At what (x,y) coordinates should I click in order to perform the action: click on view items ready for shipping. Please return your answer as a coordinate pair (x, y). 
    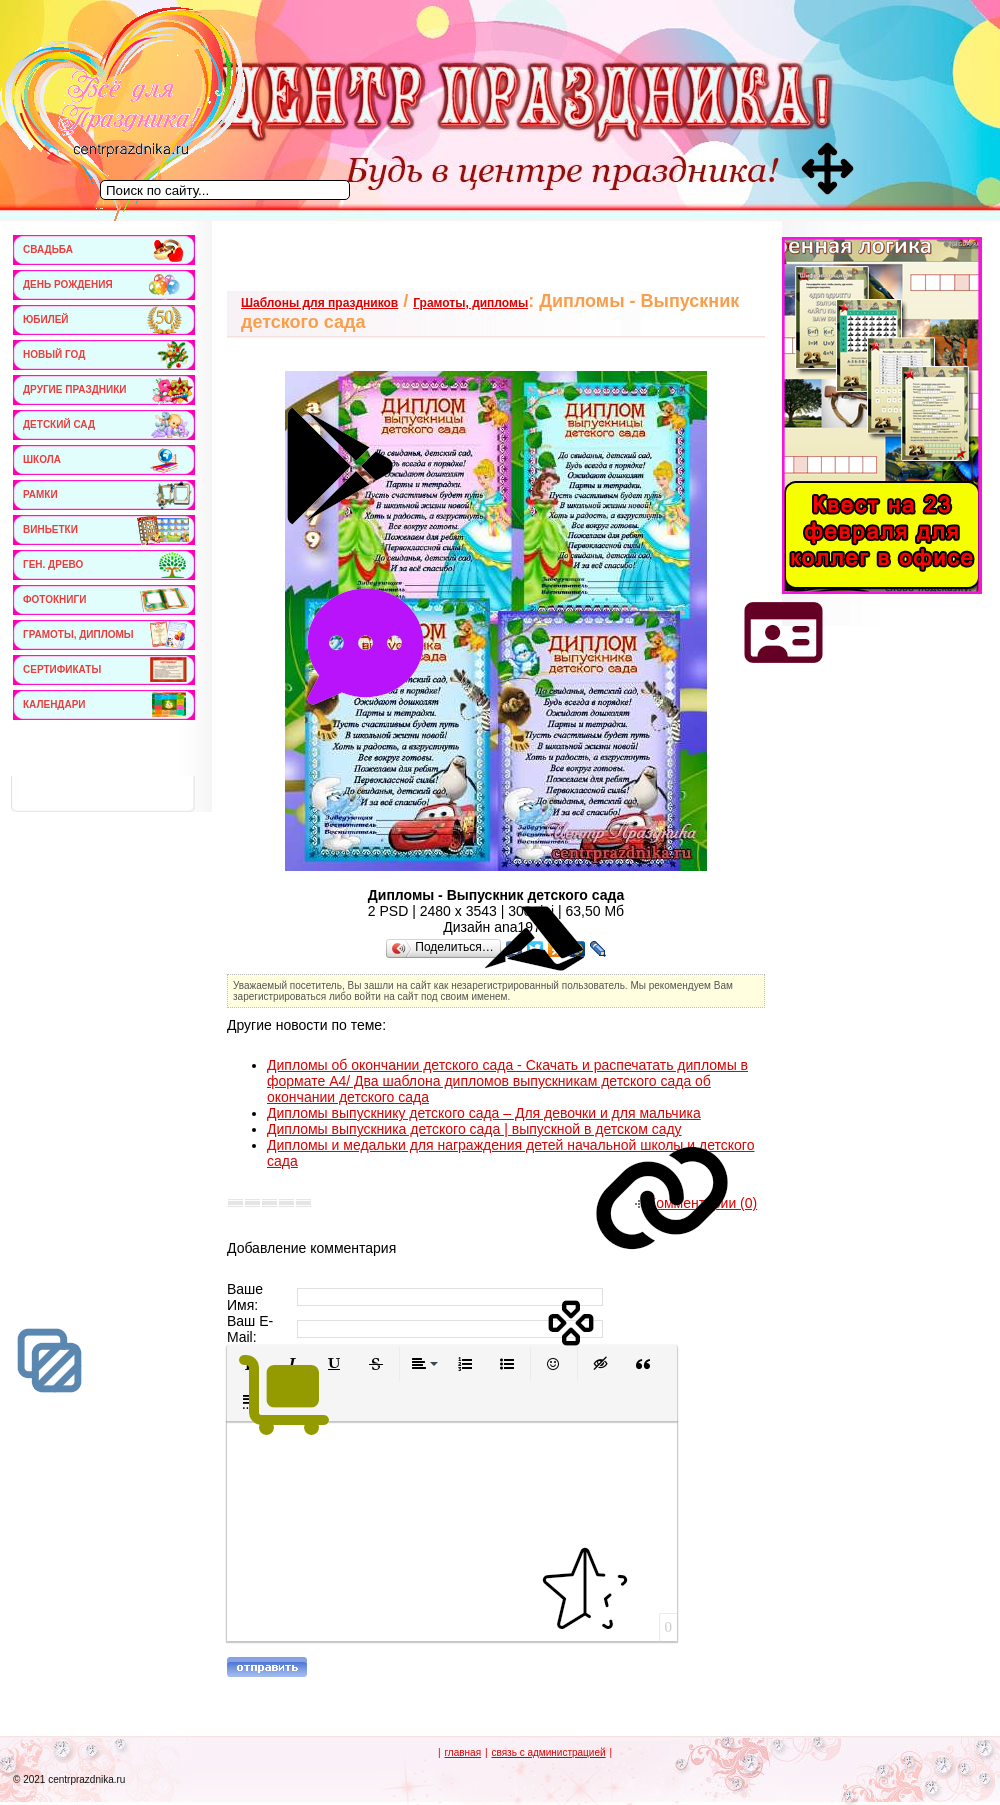
    Looking at the image, I should click on (284, 1395).